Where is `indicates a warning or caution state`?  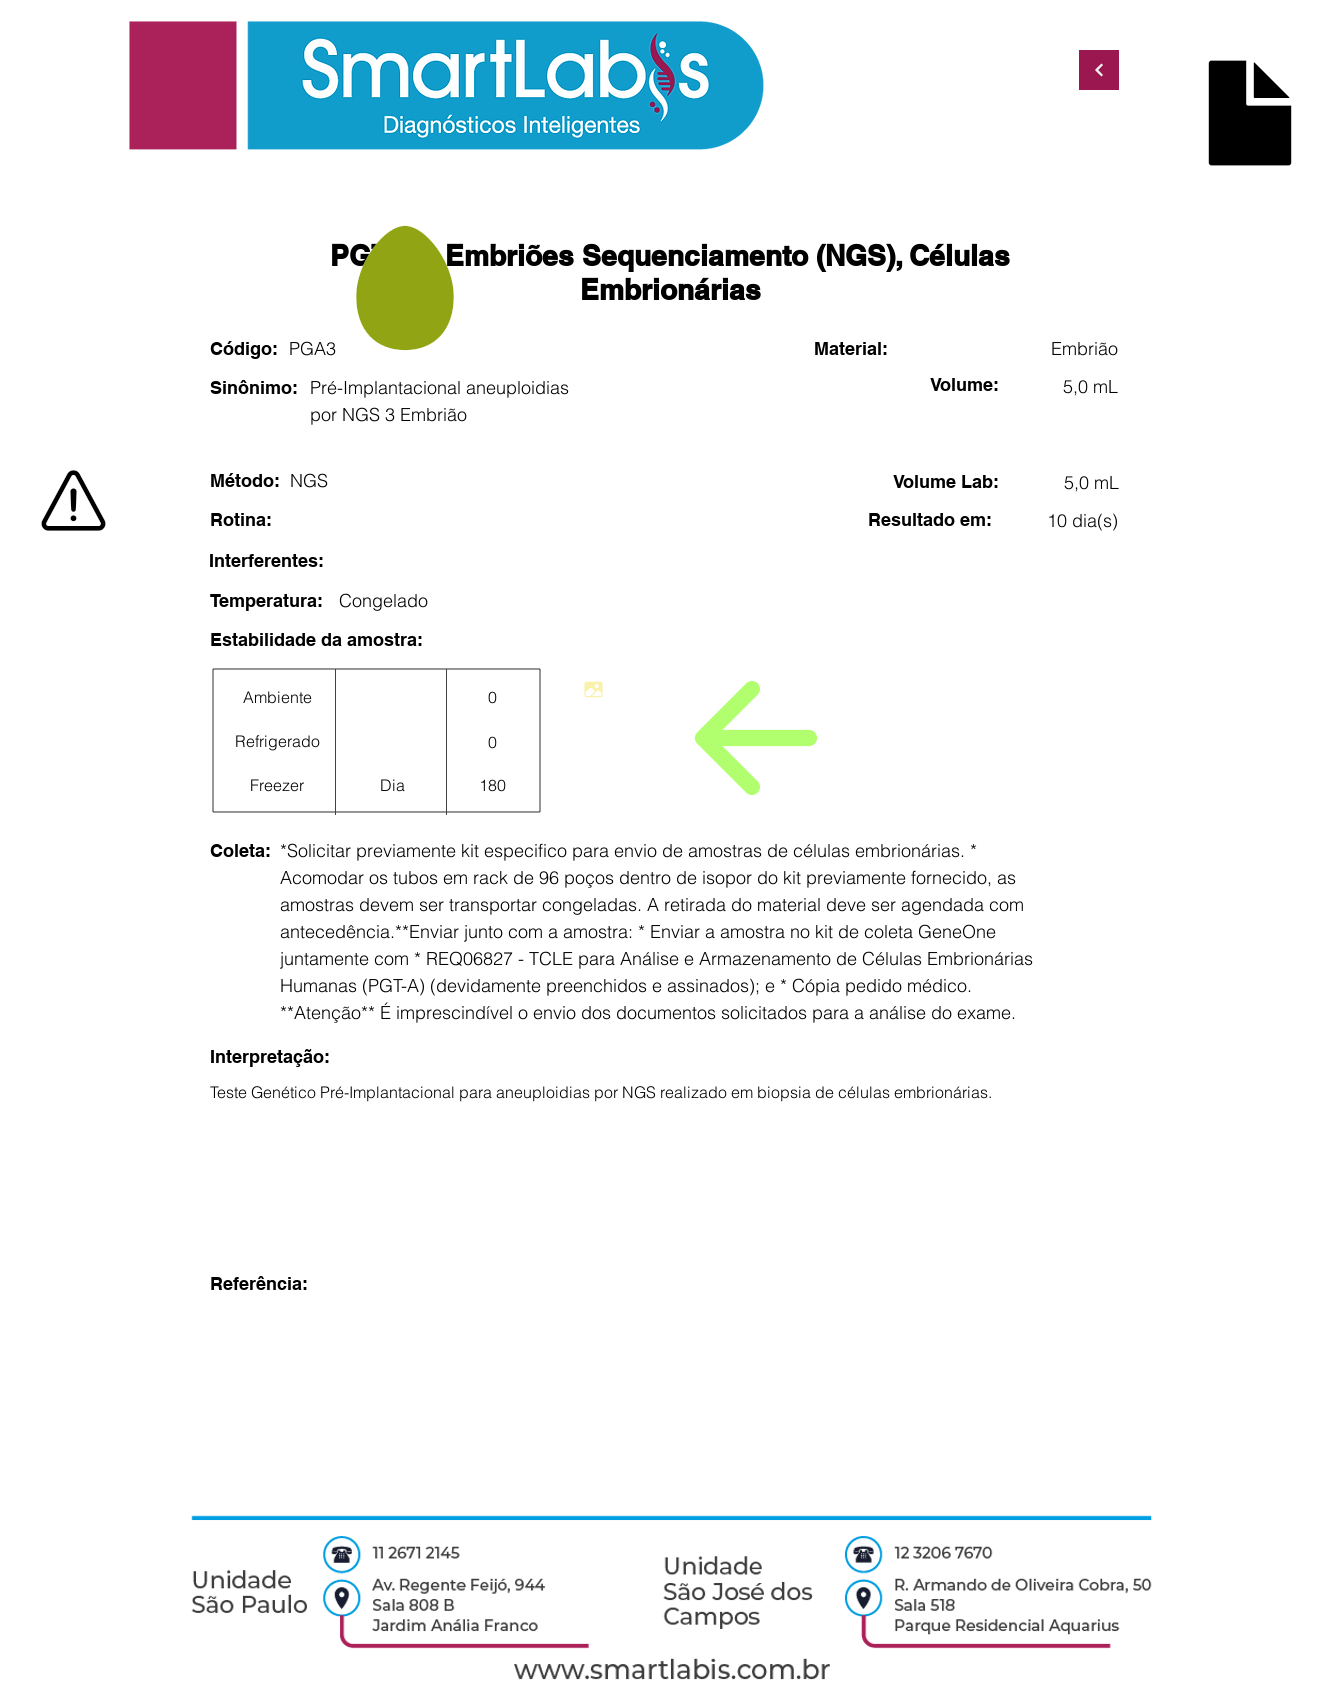
indicates a warning or caution state is located at coordinates (73, 500).